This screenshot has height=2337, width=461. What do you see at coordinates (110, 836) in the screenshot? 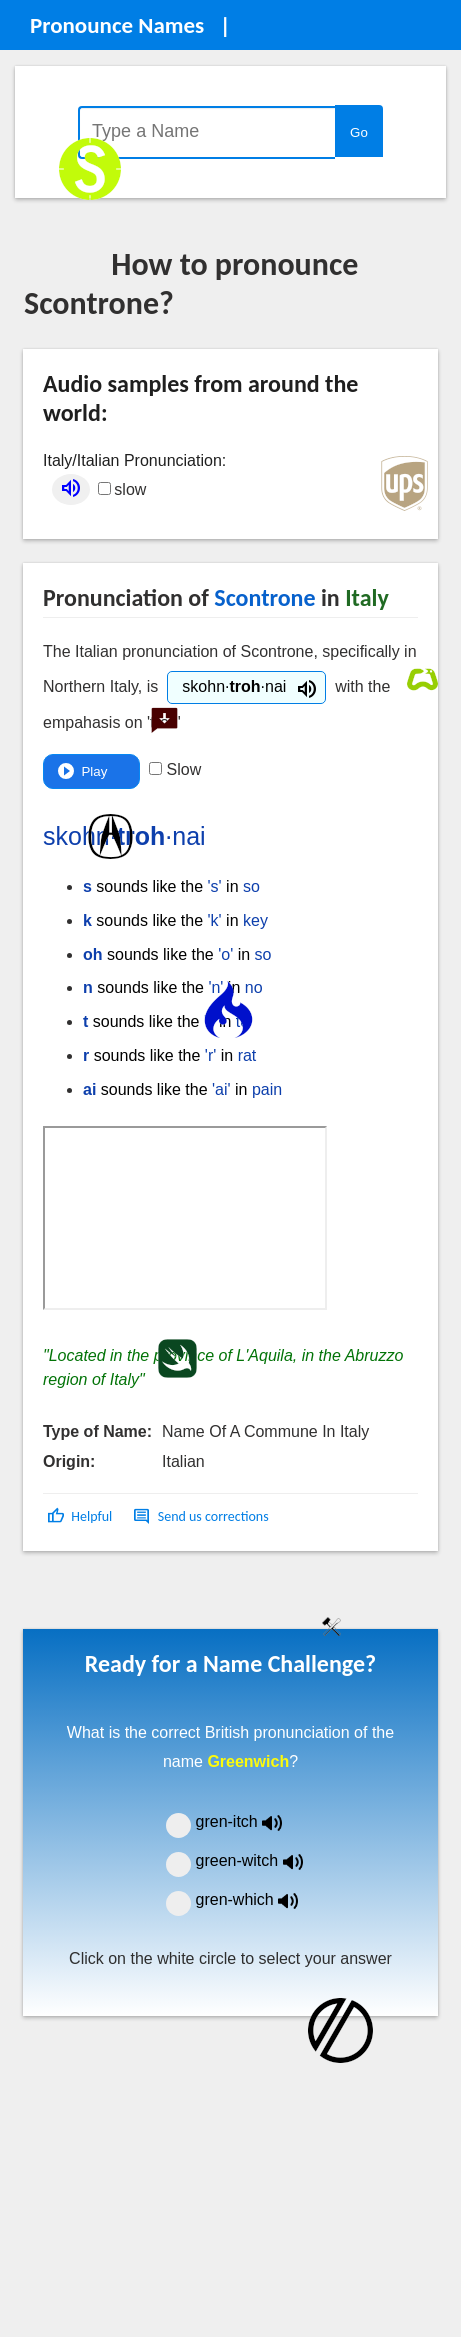
I see `Acura brand logo` at bounding box center [110, 836].